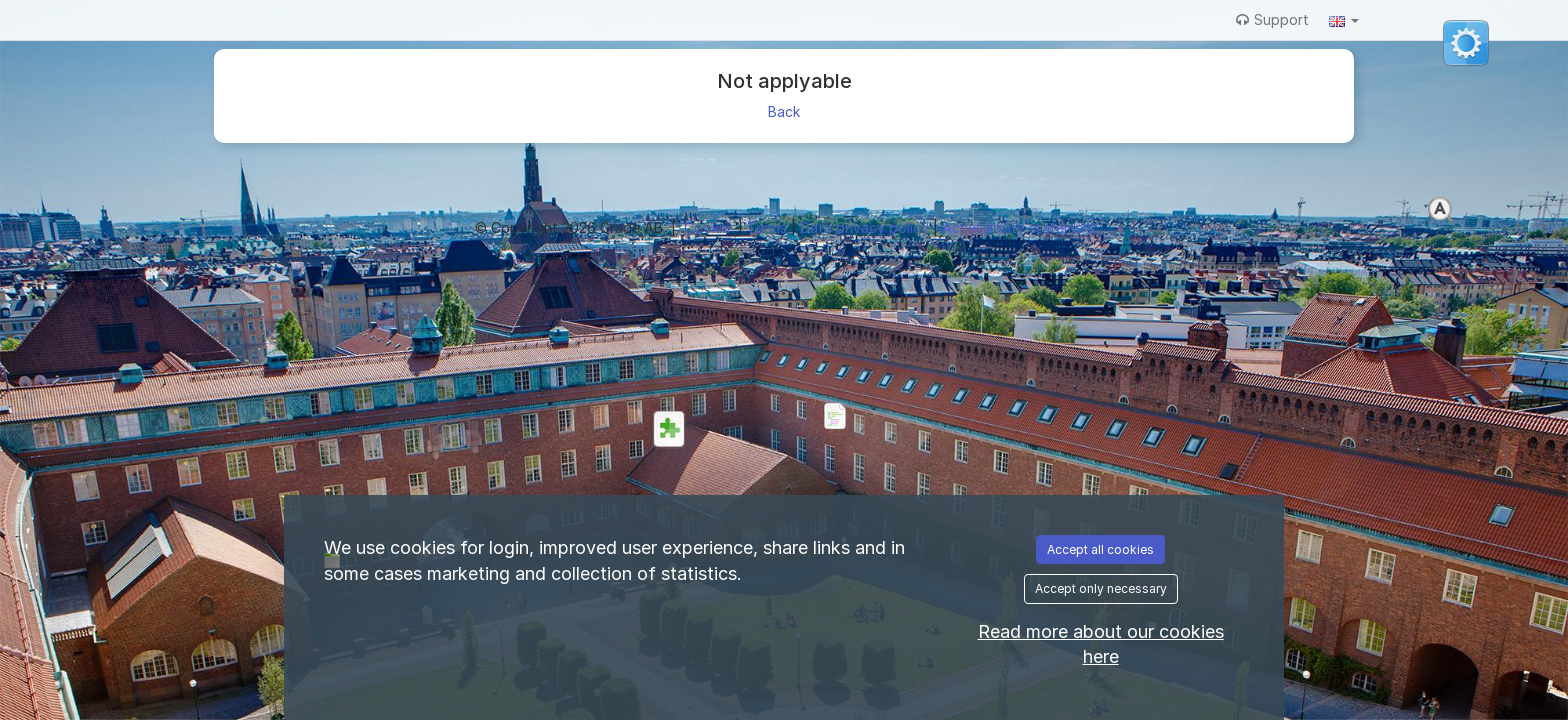 This screenshot has width=1568, height=720. What do you see at coordinates (1466, 43) in the screenshot?
I see `access system runtime components` at bounding box center [1466, 43].